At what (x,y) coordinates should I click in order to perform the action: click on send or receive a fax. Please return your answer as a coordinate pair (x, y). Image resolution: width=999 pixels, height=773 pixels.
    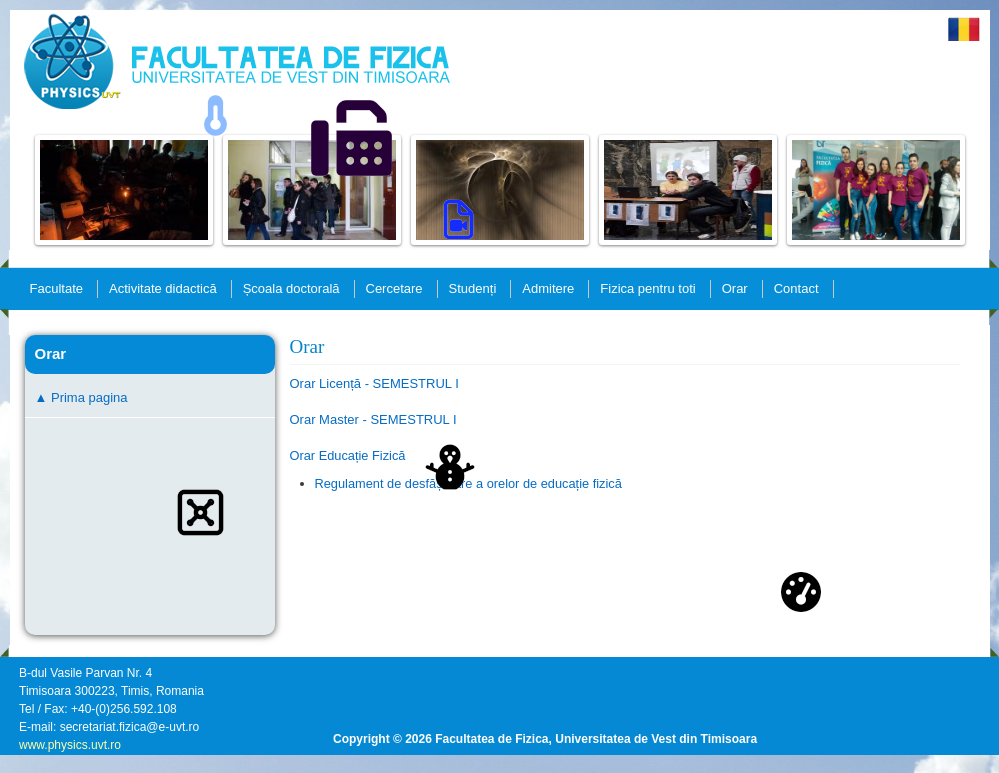
    Looking at the image, I should click on (351, 140).